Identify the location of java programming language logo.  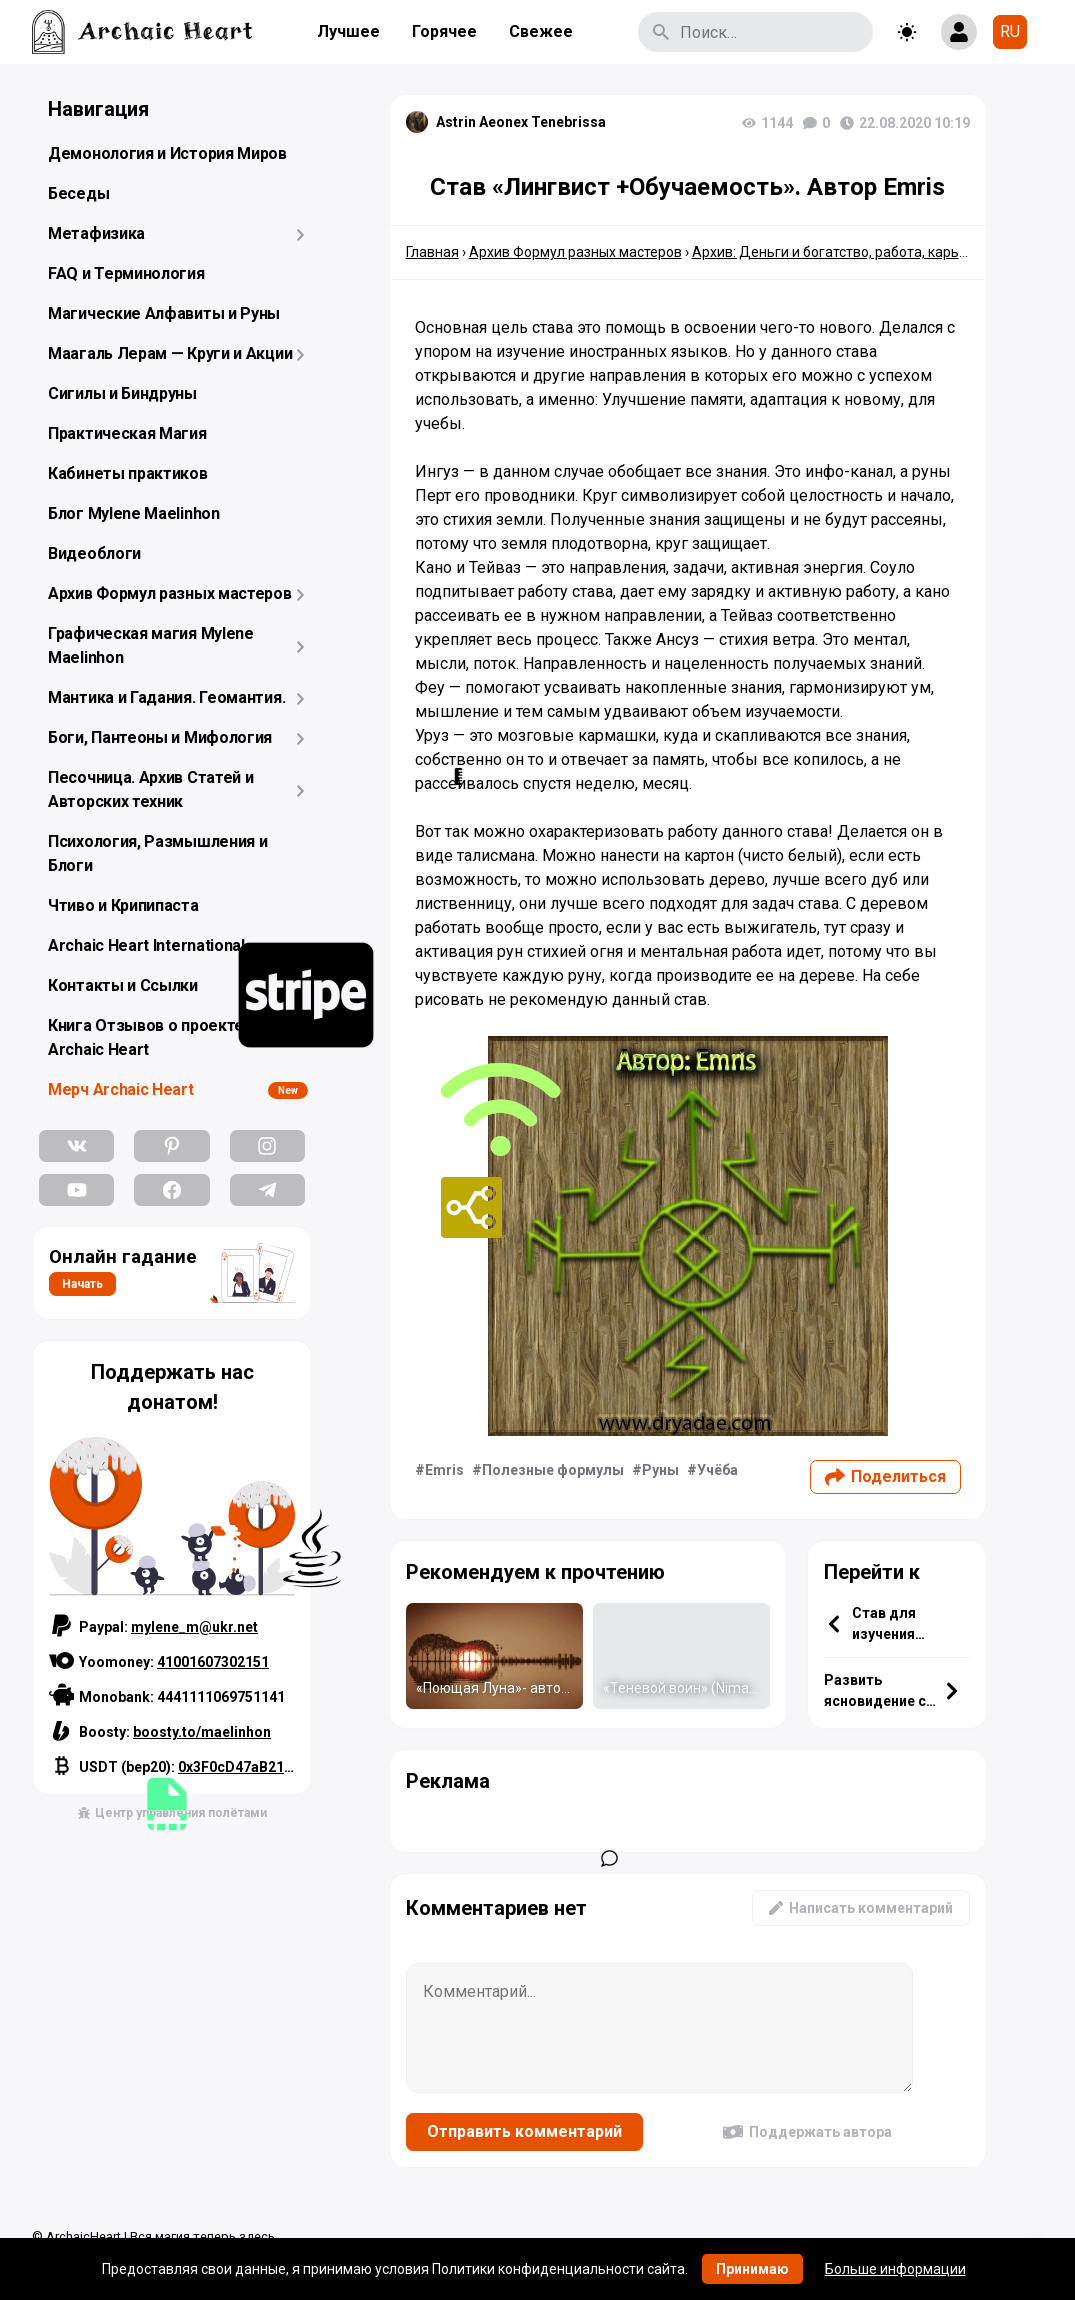
(312, 1548).